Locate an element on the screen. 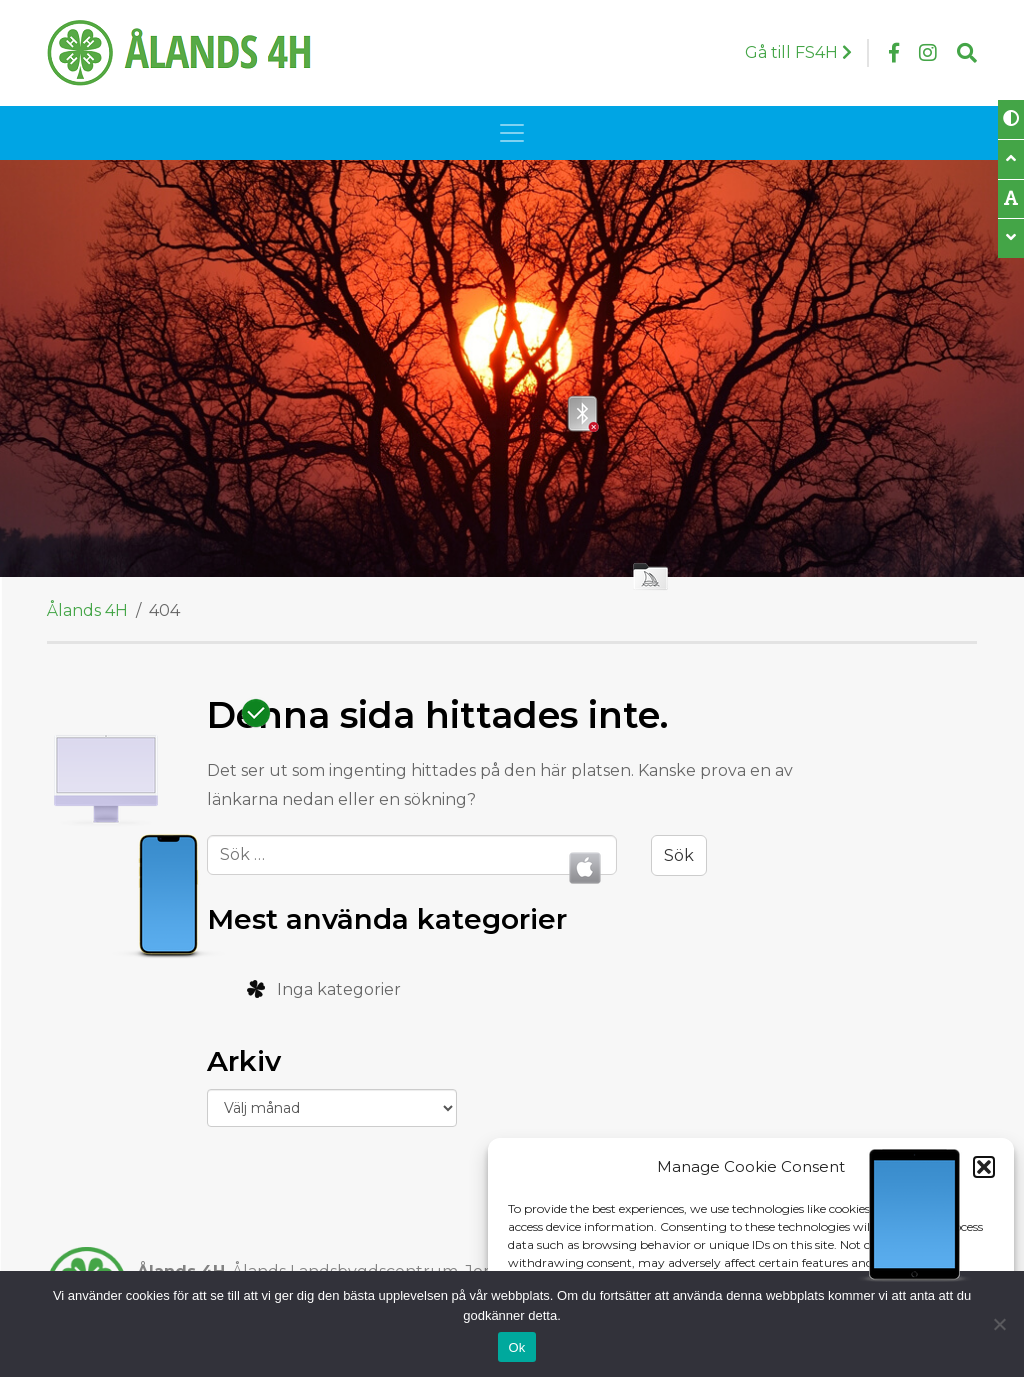  access Apple ID account settings is located at coordinates (585, 868).